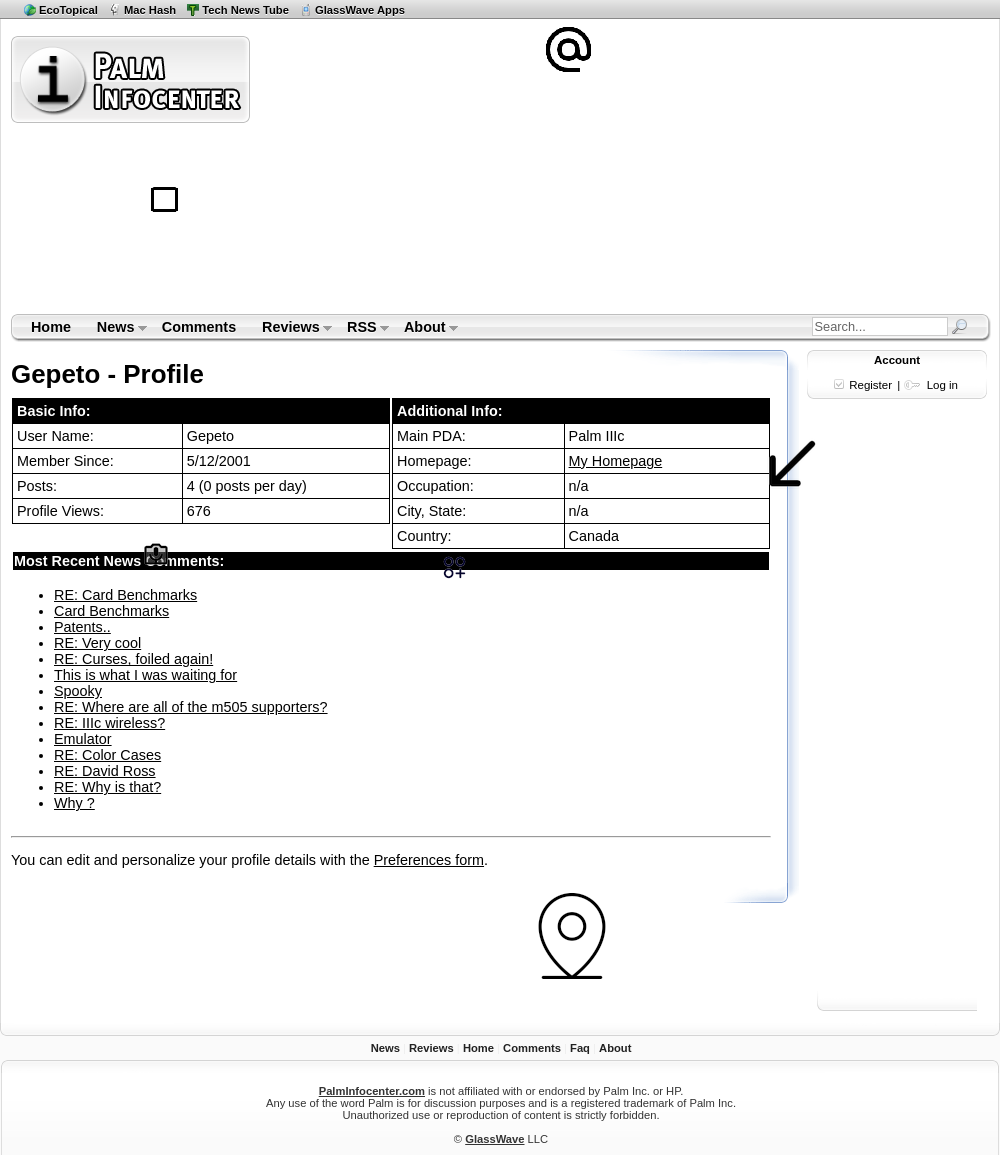 This screenshot has height=1155, width=1000. I want to click on view location on map, so click(572, 936).